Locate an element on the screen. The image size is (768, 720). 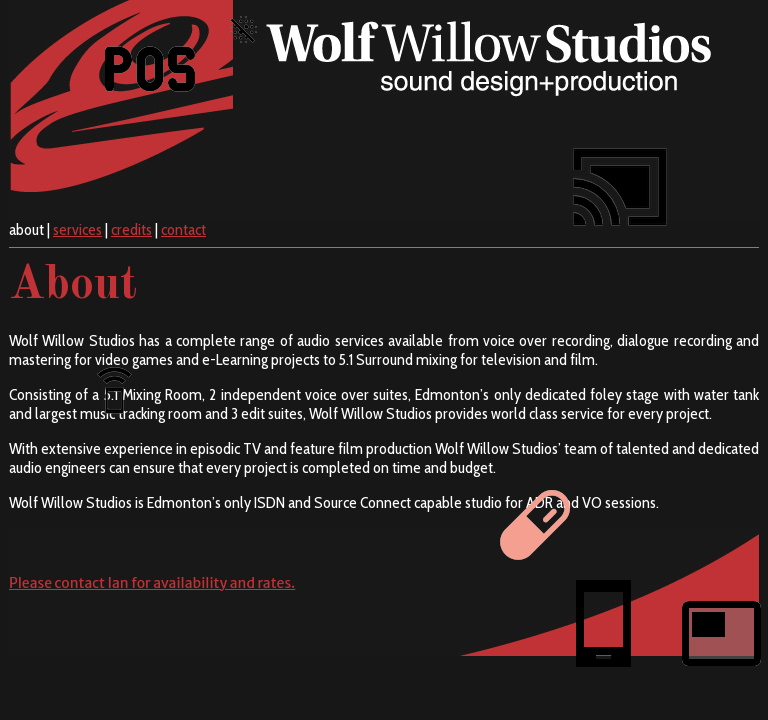
disable blur effect is located at coordinates (243, 29).